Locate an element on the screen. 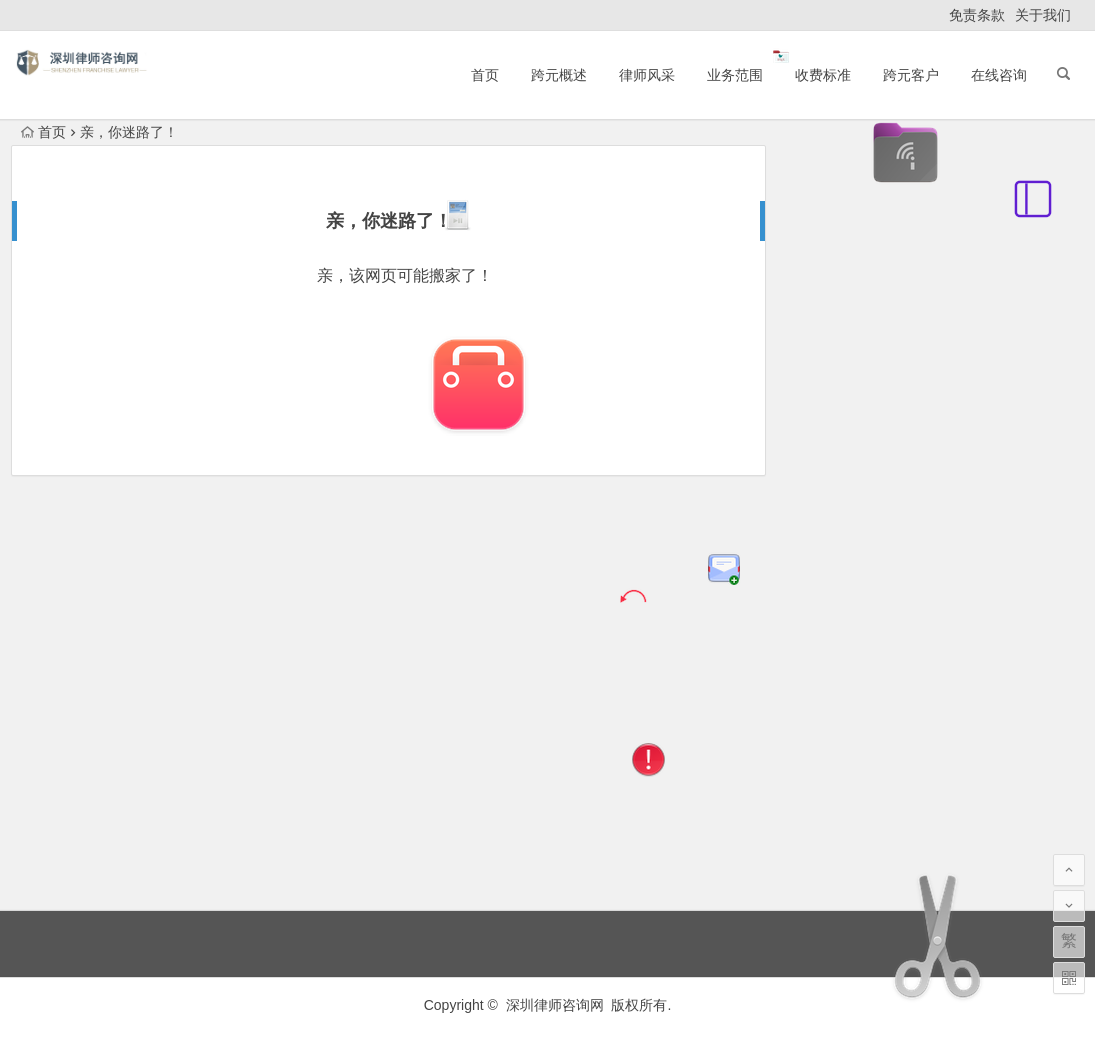 This screenshot has height=1044, width=1095. toggle sidebar panel visibility is located at coordinates (1033, 199).